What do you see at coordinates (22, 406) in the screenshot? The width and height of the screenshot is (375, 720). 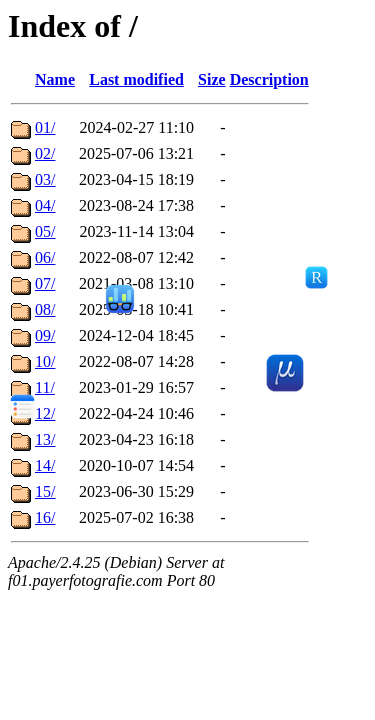 I see `open the basket notes or list-taking app` at bounding box center [22, 406].